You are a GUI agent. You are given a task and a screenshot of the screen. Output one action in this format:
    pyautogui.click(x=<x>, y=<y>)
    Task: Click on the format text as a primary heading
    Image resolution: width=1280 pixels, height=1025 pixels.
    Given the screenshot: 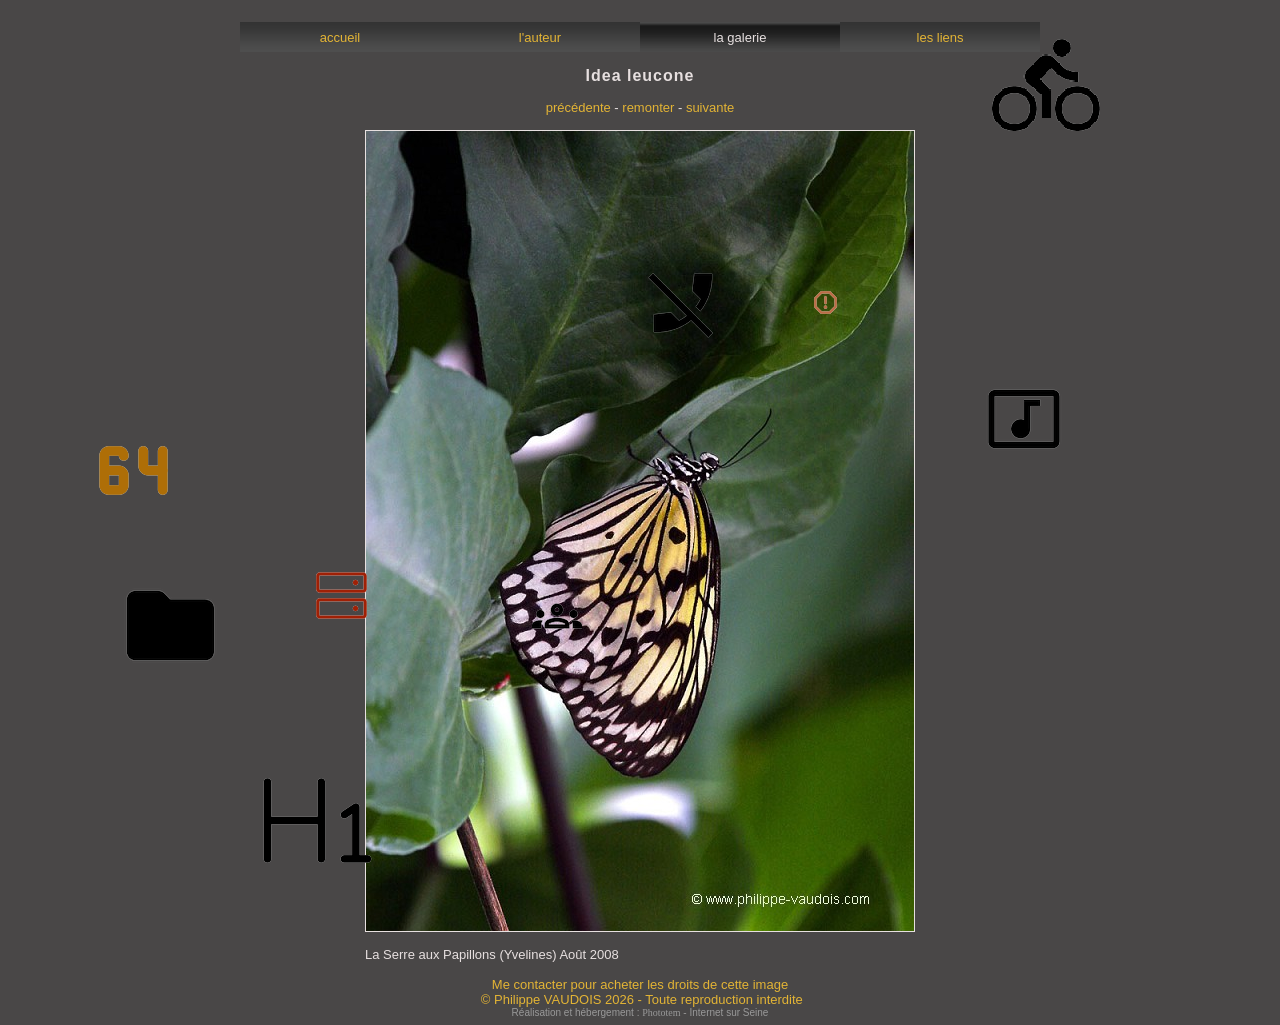 What is the action you would take?
    pyautogui.click(x=317, y=820)
    